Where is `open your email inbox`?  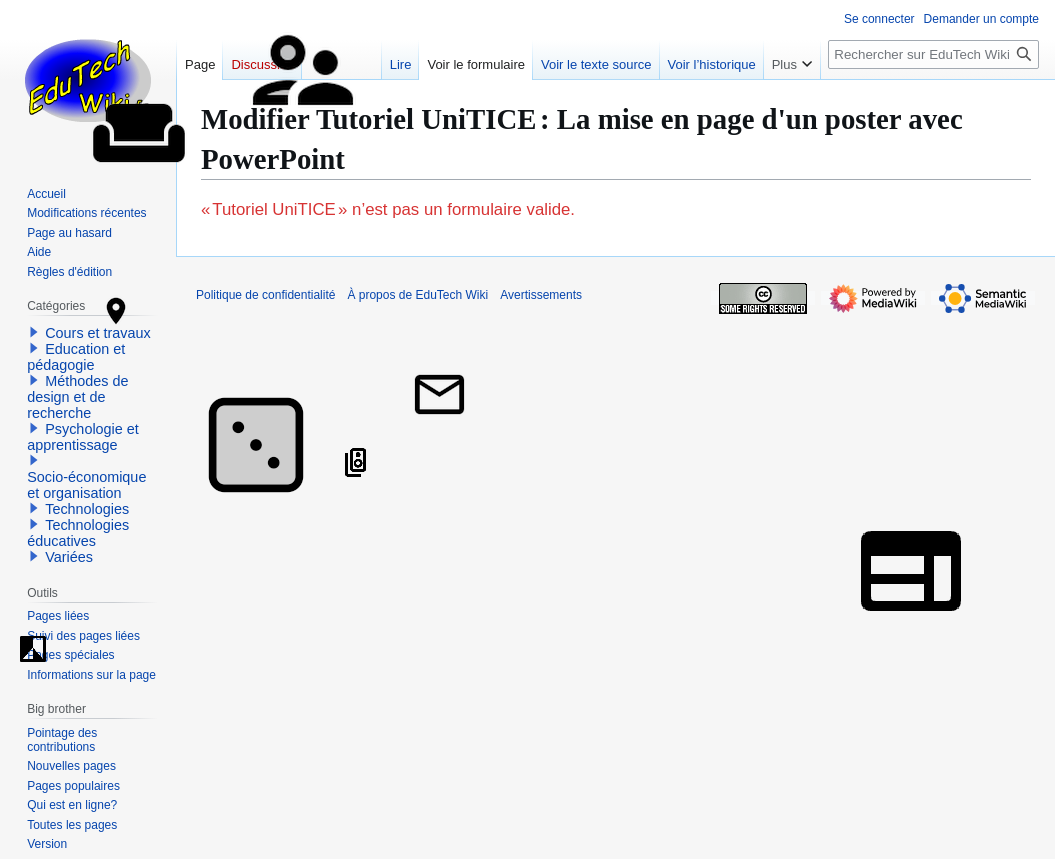
open your email inbox is located at coordinates (439, 394).